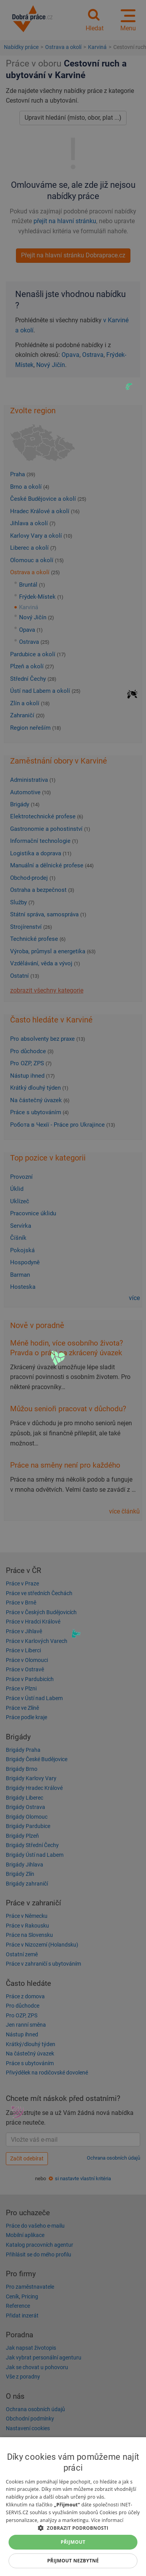 This screenshot has height=2576, width=146. What do you see at coordinates (76, 1633) in the screenshot?
I see `select dog or hound character class` at bounding box center [76, 1633].